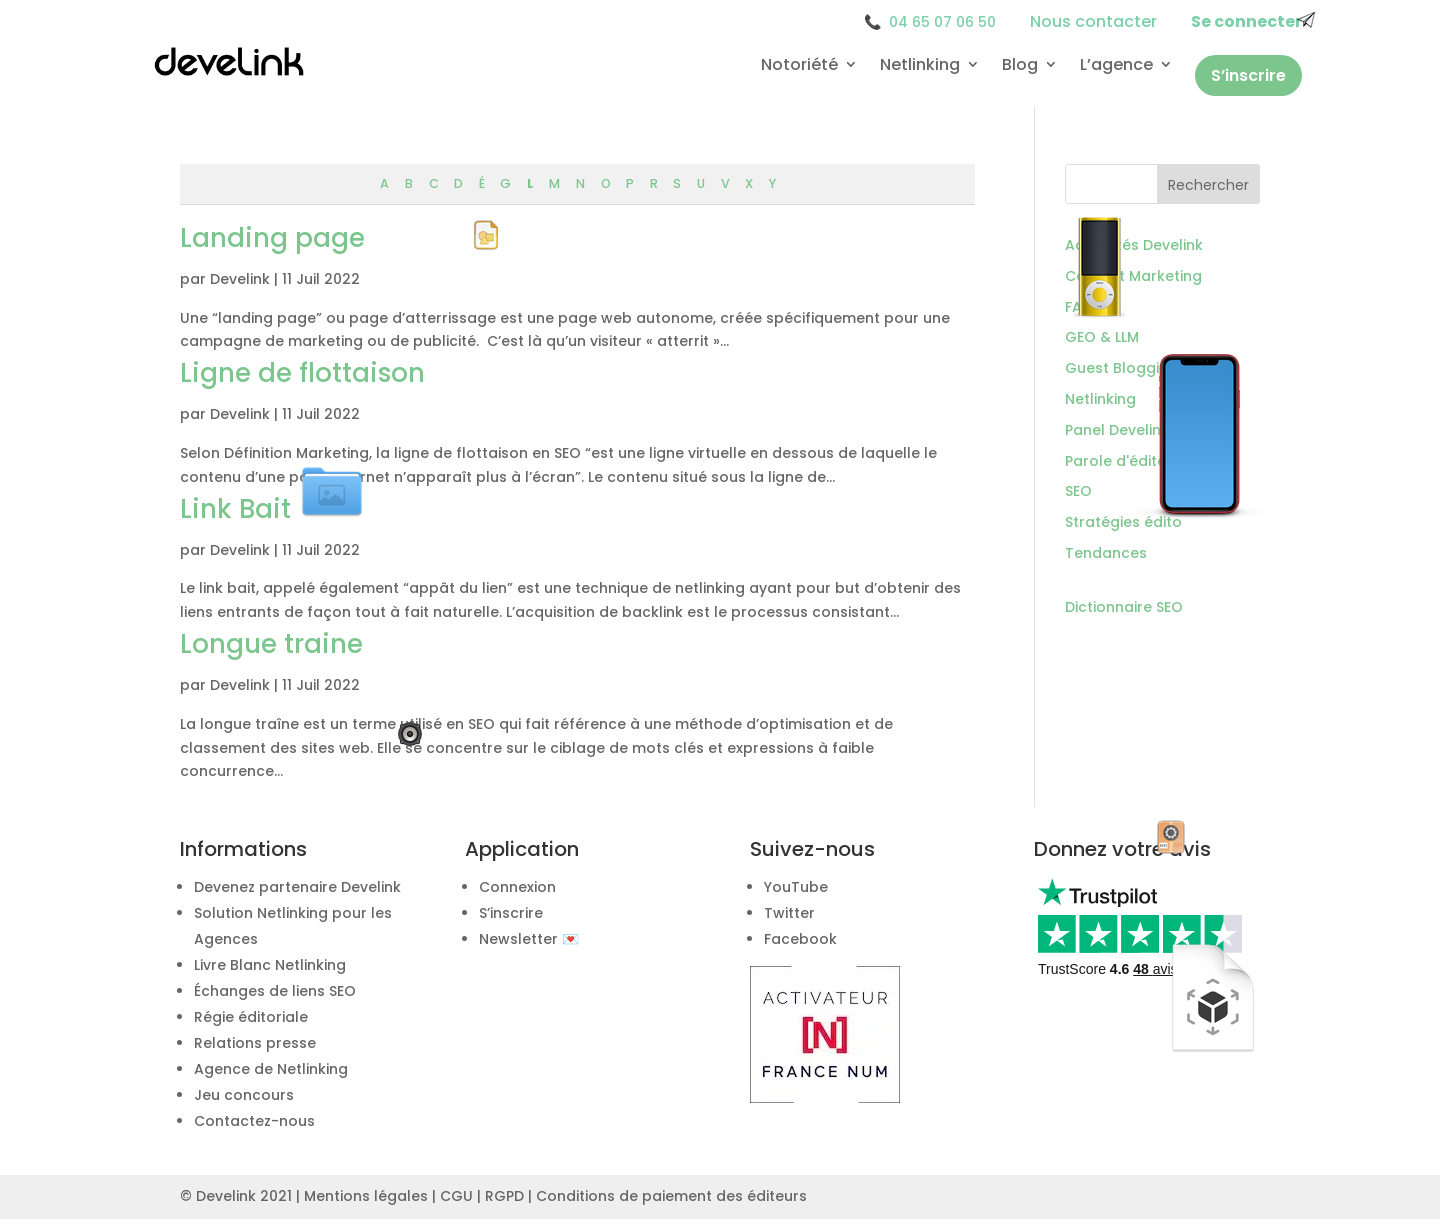  I want to click on view sent messages folder, so click(1306, 20).